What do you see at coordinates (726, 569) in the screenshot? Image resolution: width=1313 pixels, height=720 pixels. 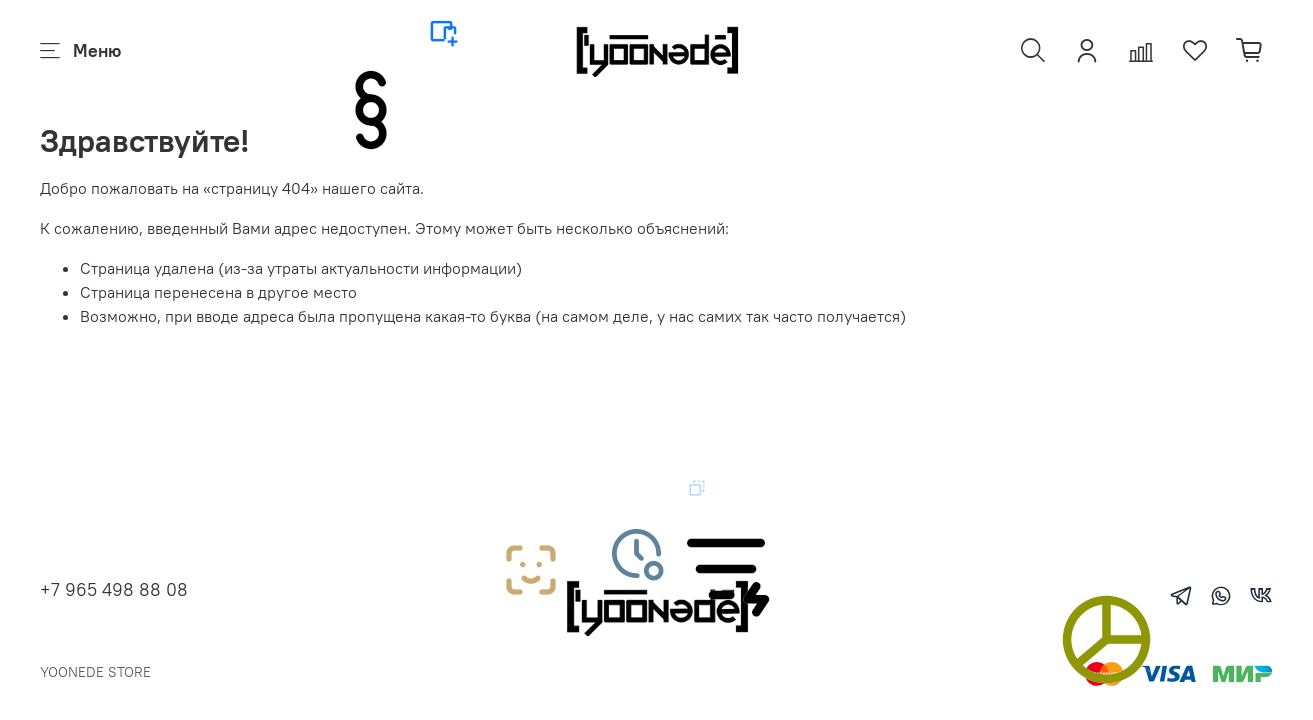 I see `apply quick filter settings` at bounding box center [726, 569].